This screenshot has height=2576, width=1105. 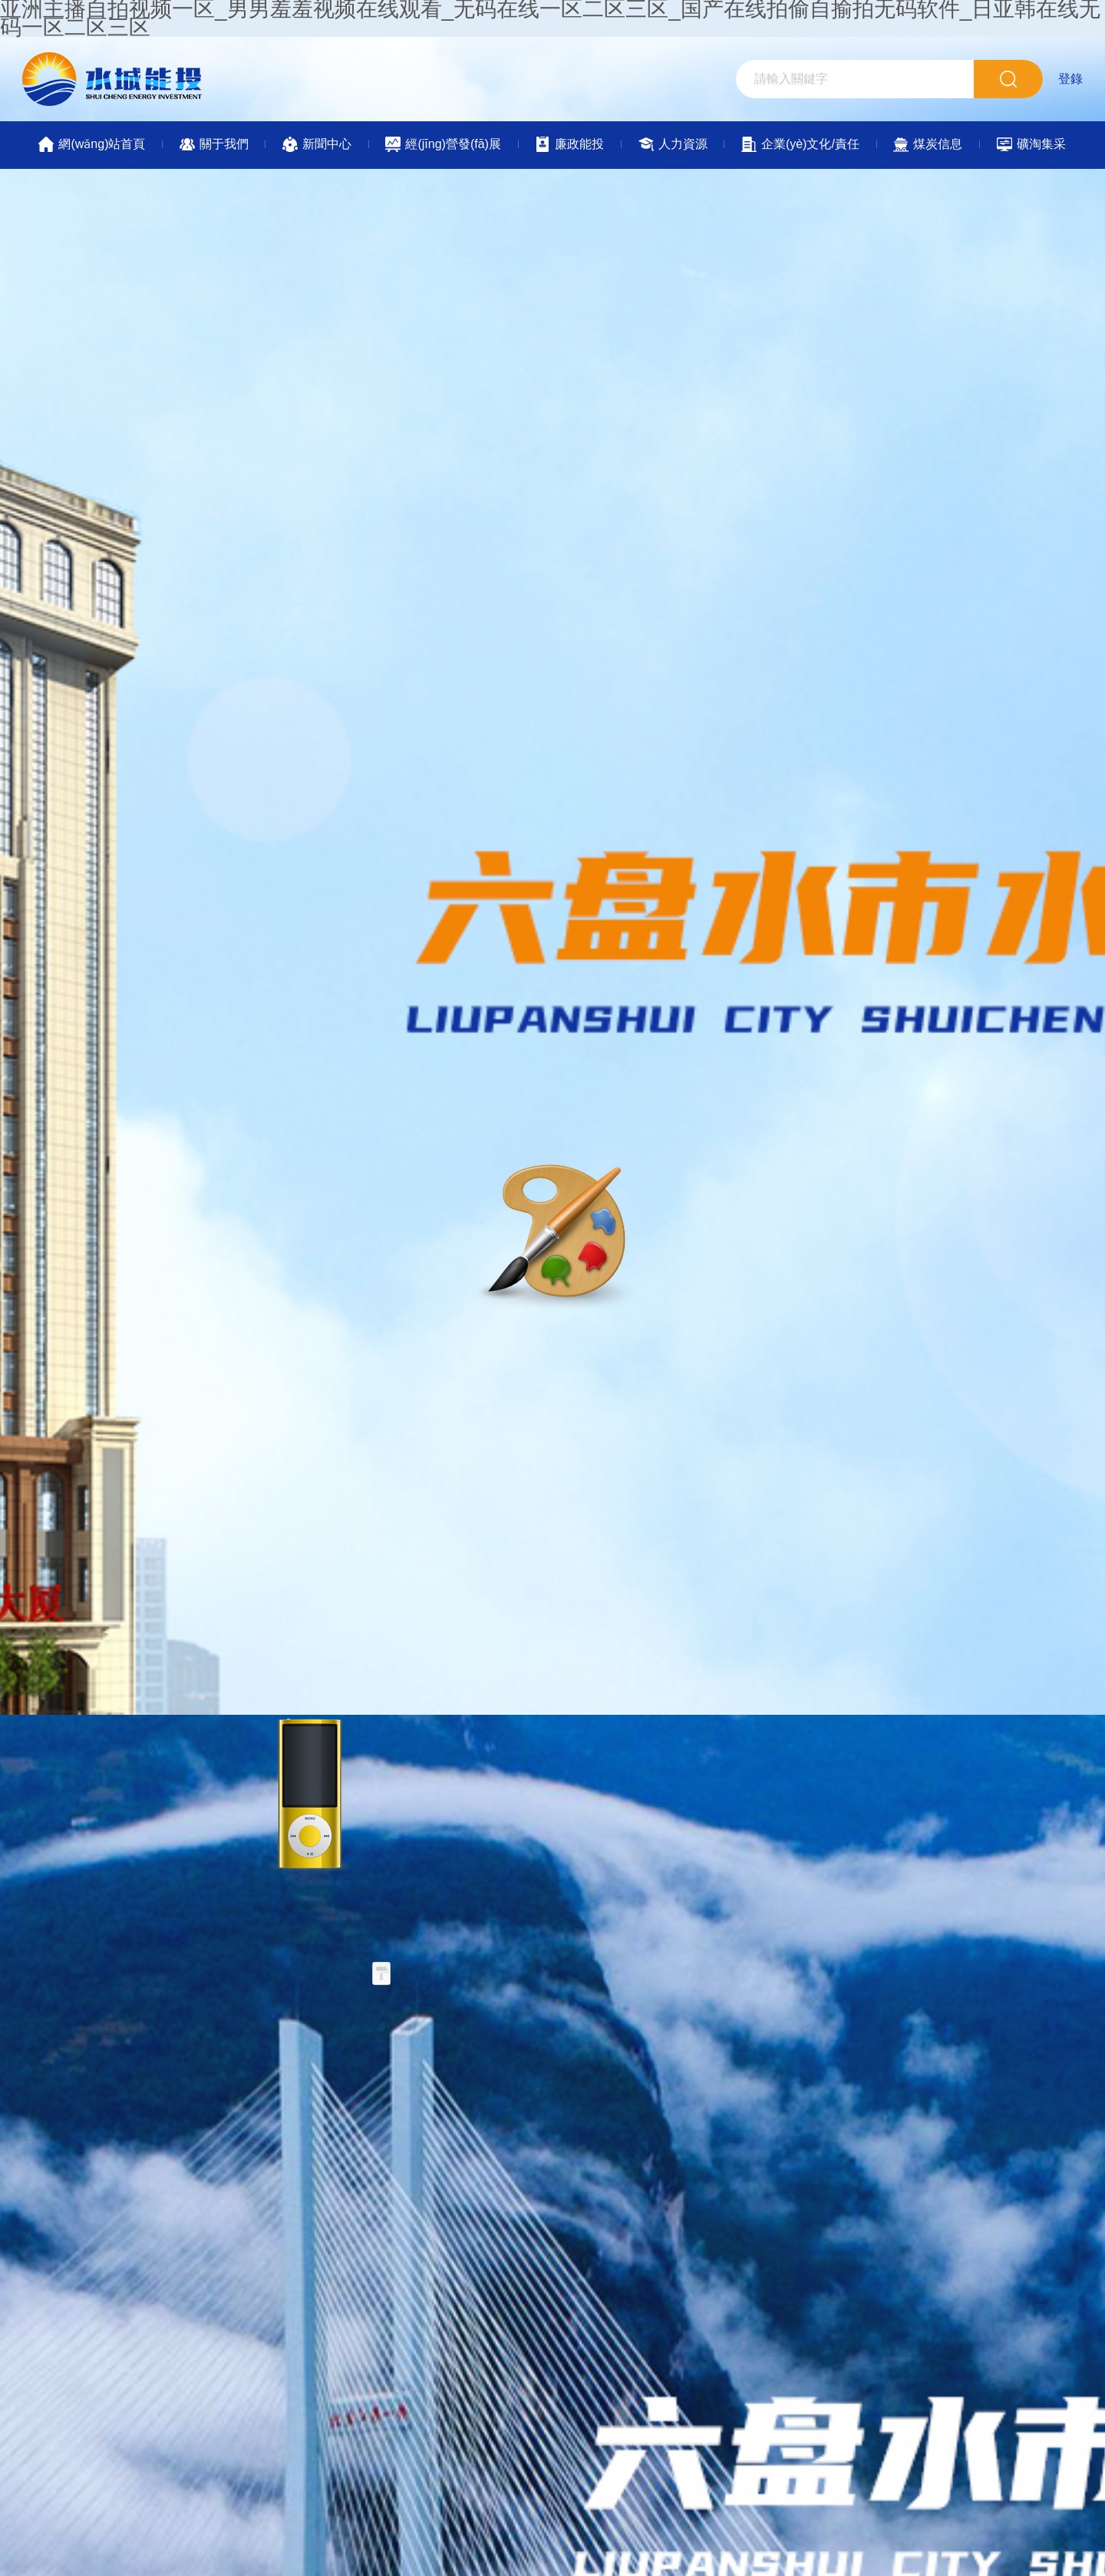 What do you see at coordinates (381, 1973) in the screenshot?
I see `a theme or appearance customization file` at bounding box center [381, 1973].